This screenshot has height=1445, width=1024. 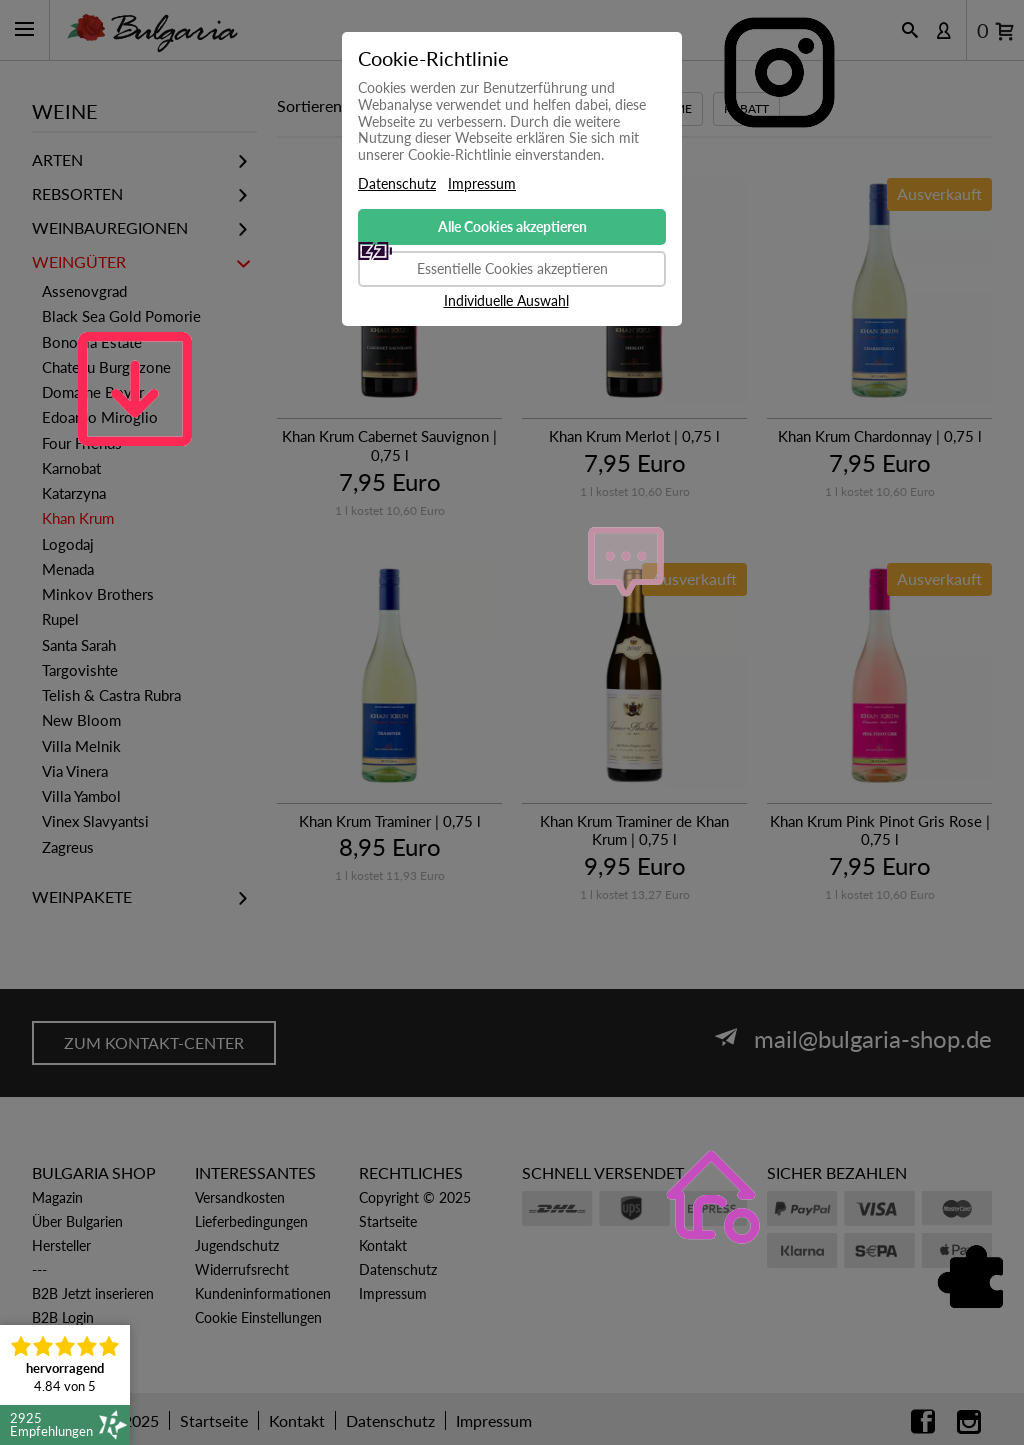 I want to click on access plugins or extensions, so click(x=974, y=1279).